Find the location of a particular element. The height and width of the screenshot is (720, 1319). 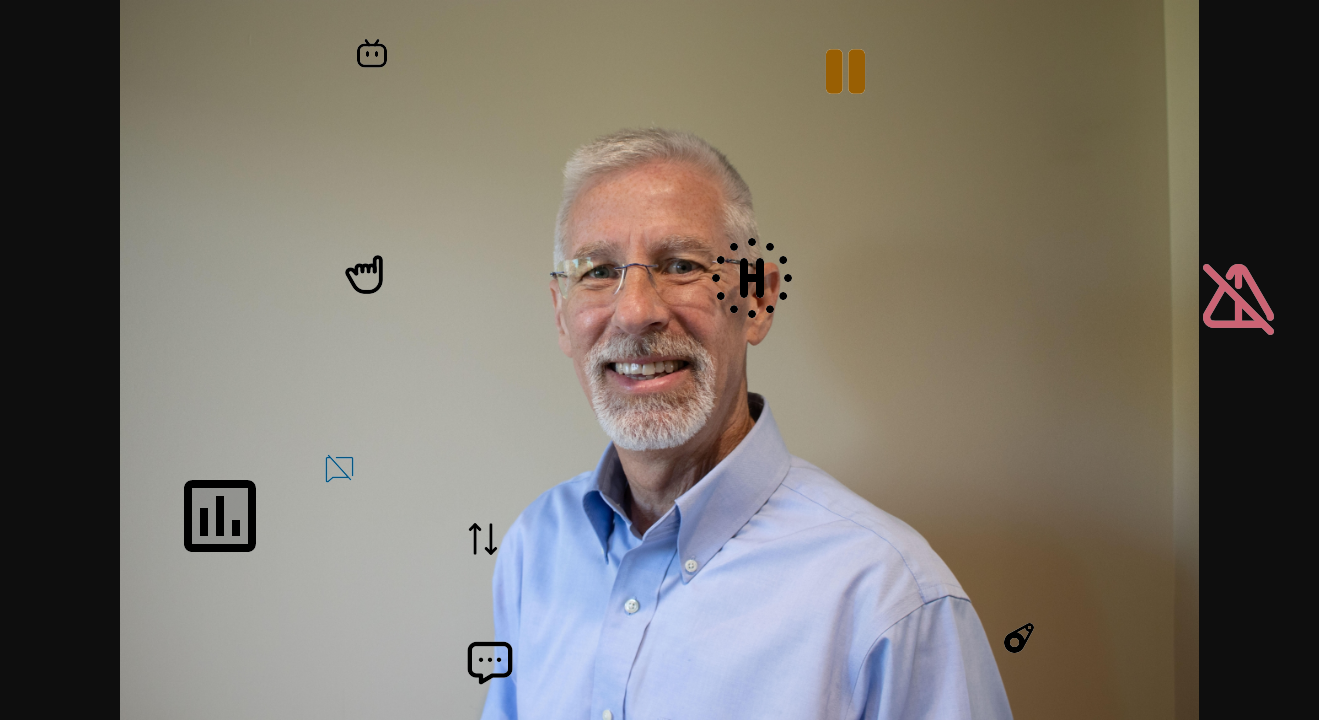

hide details or additional information is located at coordinates (1238, 299).